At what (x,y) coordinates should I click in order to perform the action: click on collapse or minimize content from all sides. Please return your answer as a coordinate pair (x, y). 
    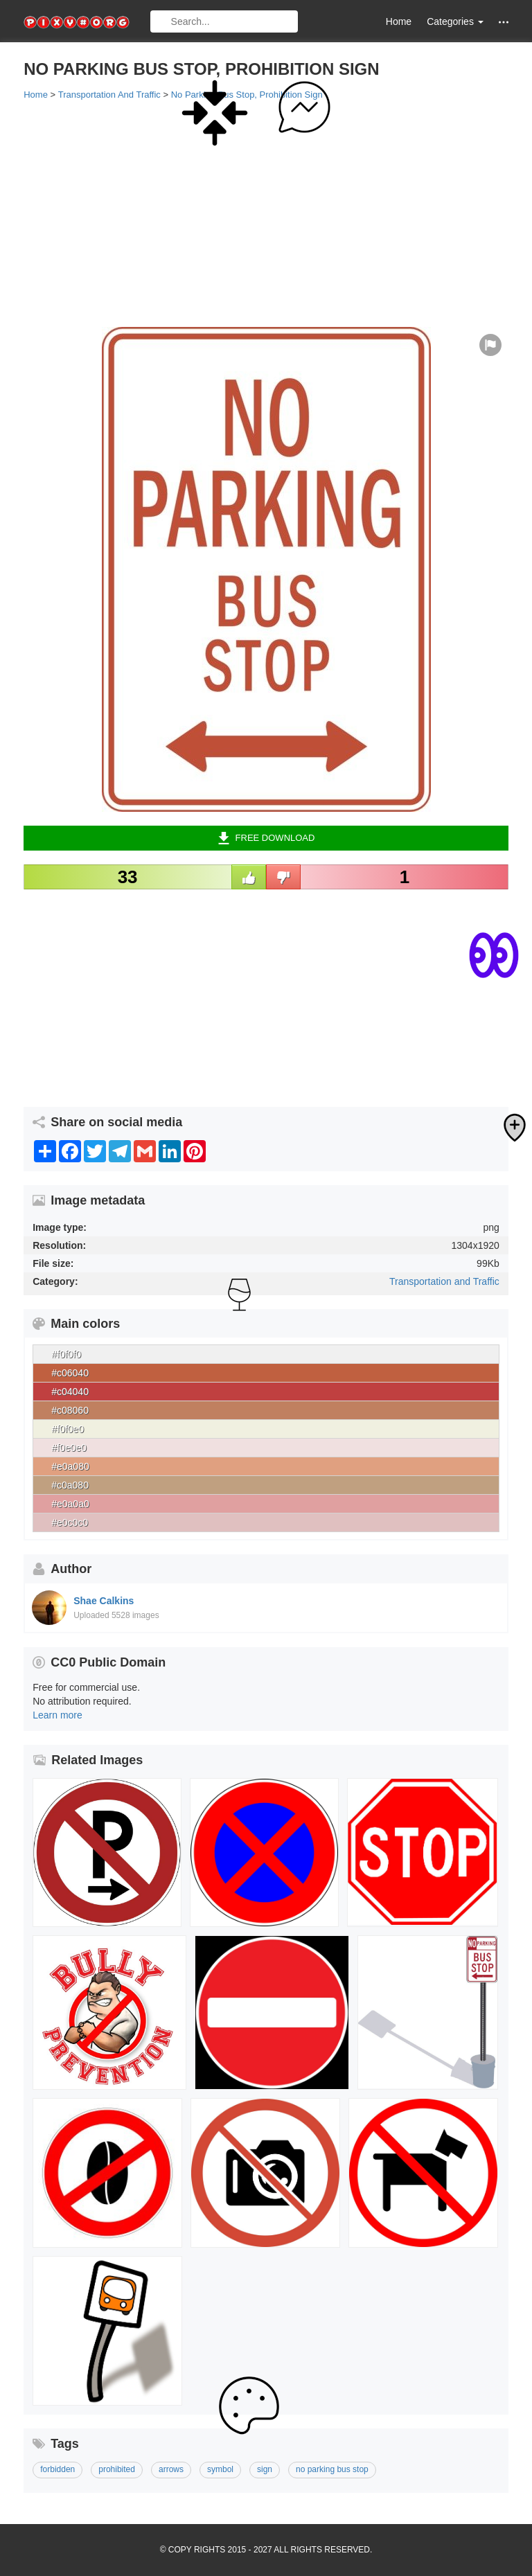
    Looking at the image, I should click on (215, 113).